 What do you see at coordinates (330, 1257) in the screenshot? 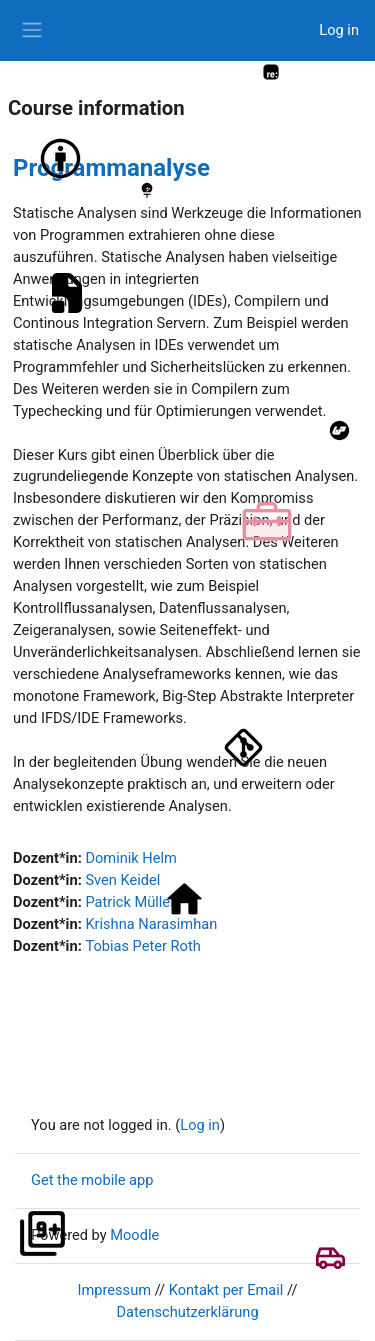
I see `access vehicle or driving settings` at bounding box center [330, 1257].